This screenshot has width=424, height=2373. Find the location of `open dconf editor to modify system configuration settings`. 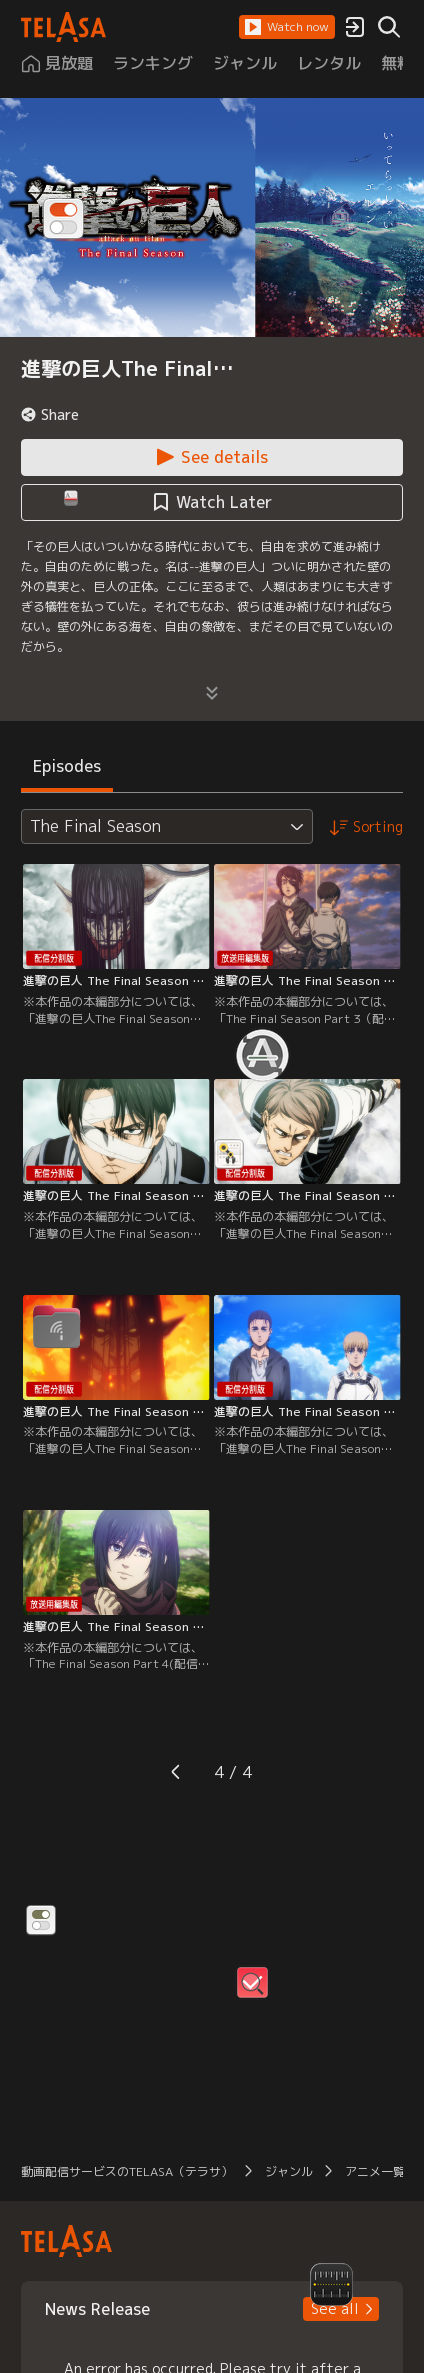

open dconf editor to modify system configuration settings is located at coordinates (252, 1982).